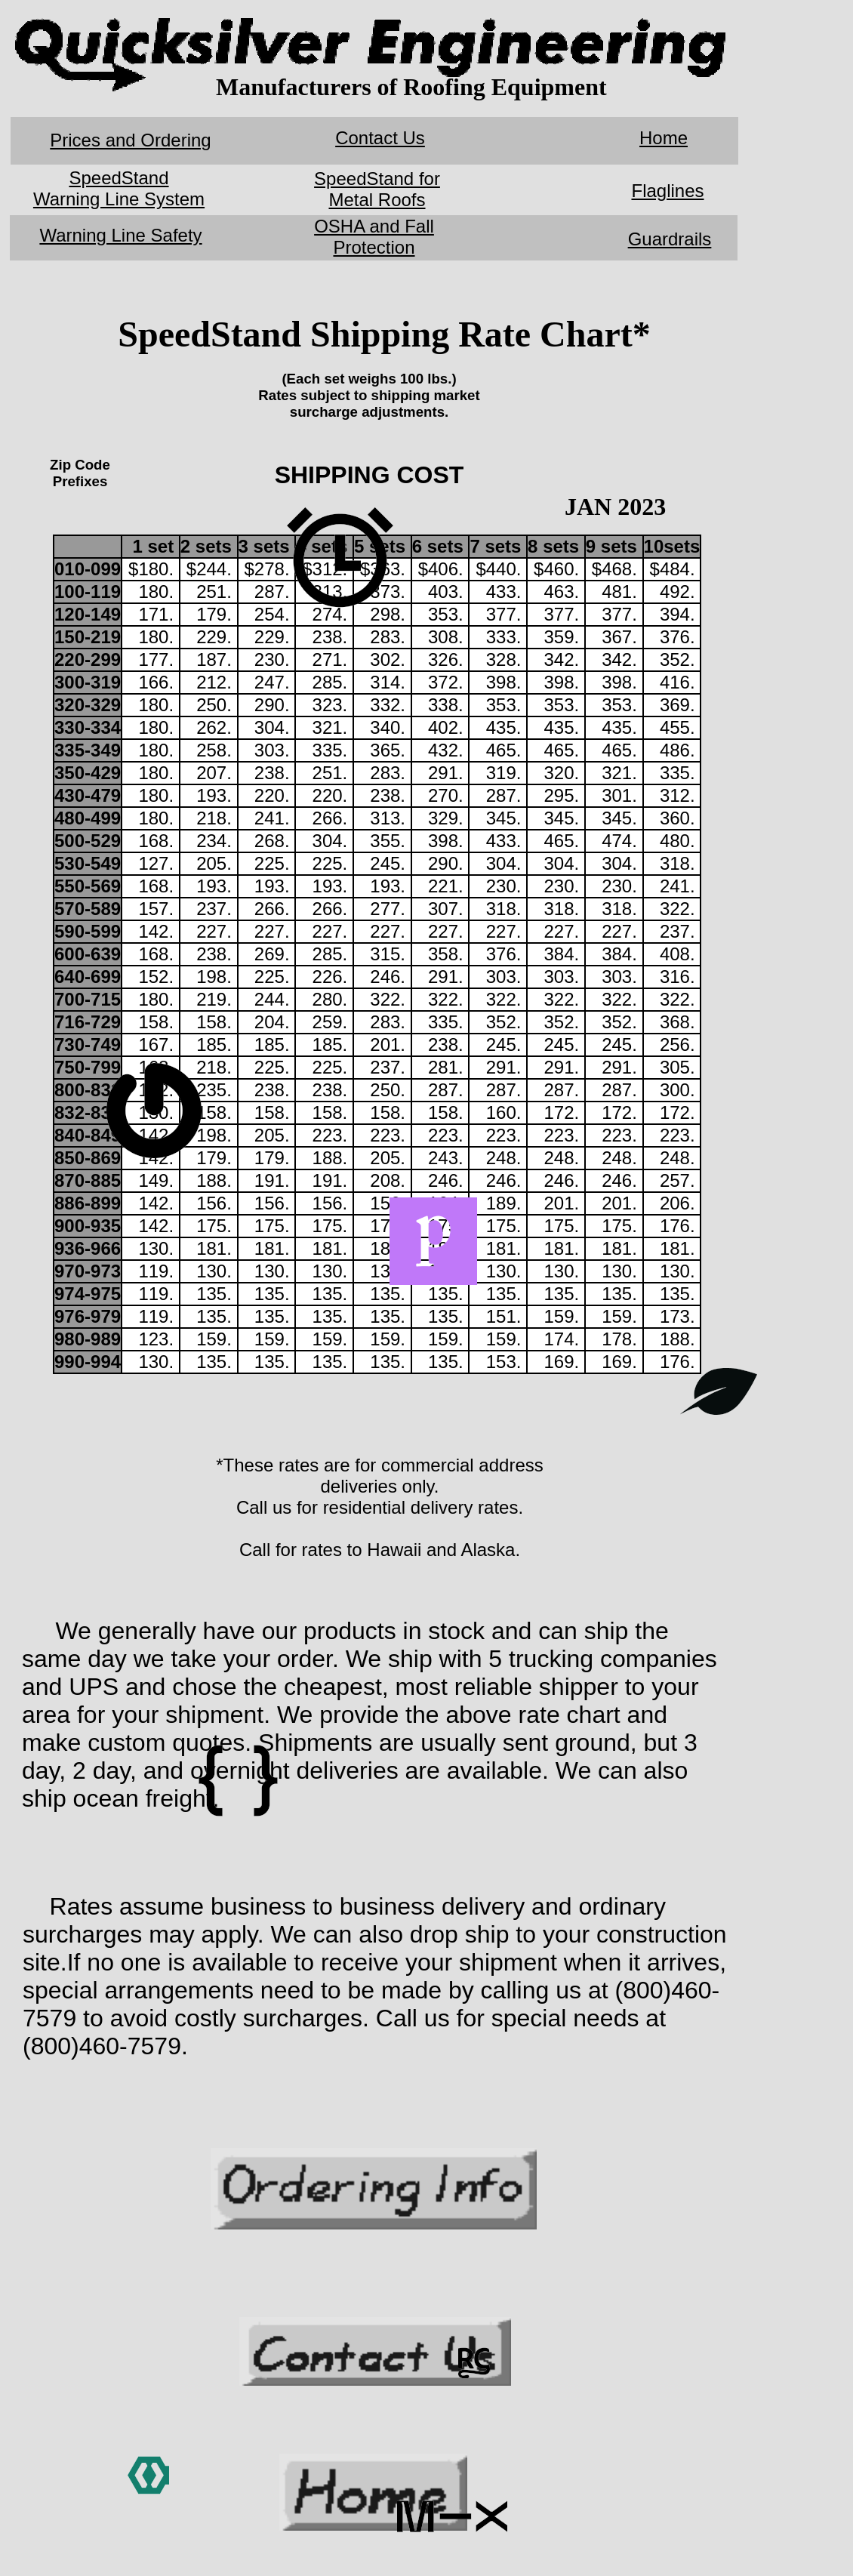 The height and width of the screenshot is (2576, 853). What do you see at coordinates (452, 2516) in the screenshot?
I see `open mixcloud app` at bounding box center [452, 2516].